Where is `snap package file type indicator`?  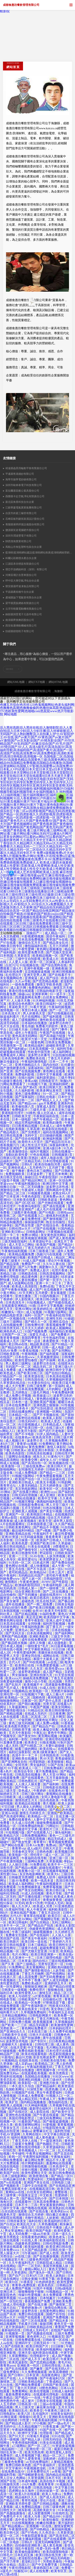
snap package file type indicator is located at coordinates (32, 302).